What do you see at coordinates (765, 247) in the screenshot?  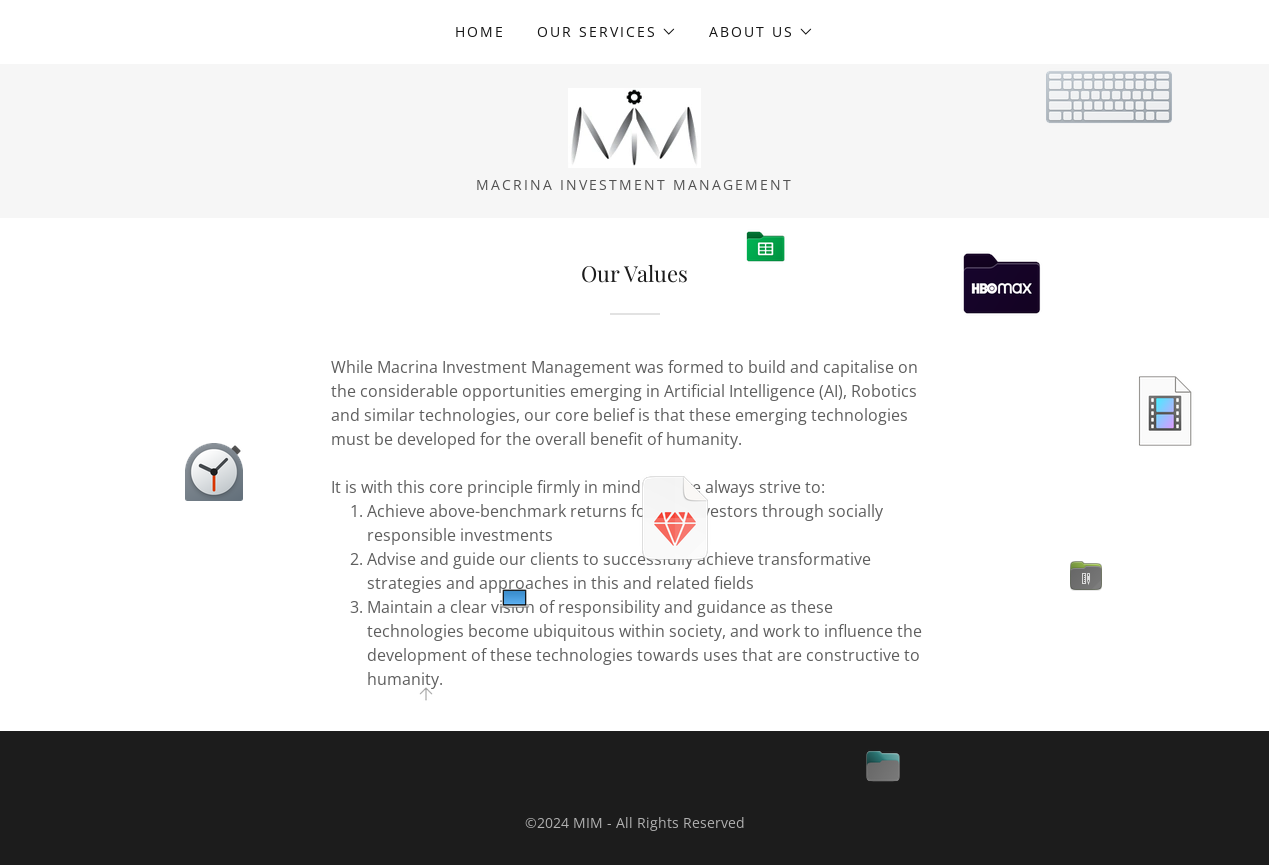 I see `open folder containing Google Sheets files` at bounding box center [765, 247].